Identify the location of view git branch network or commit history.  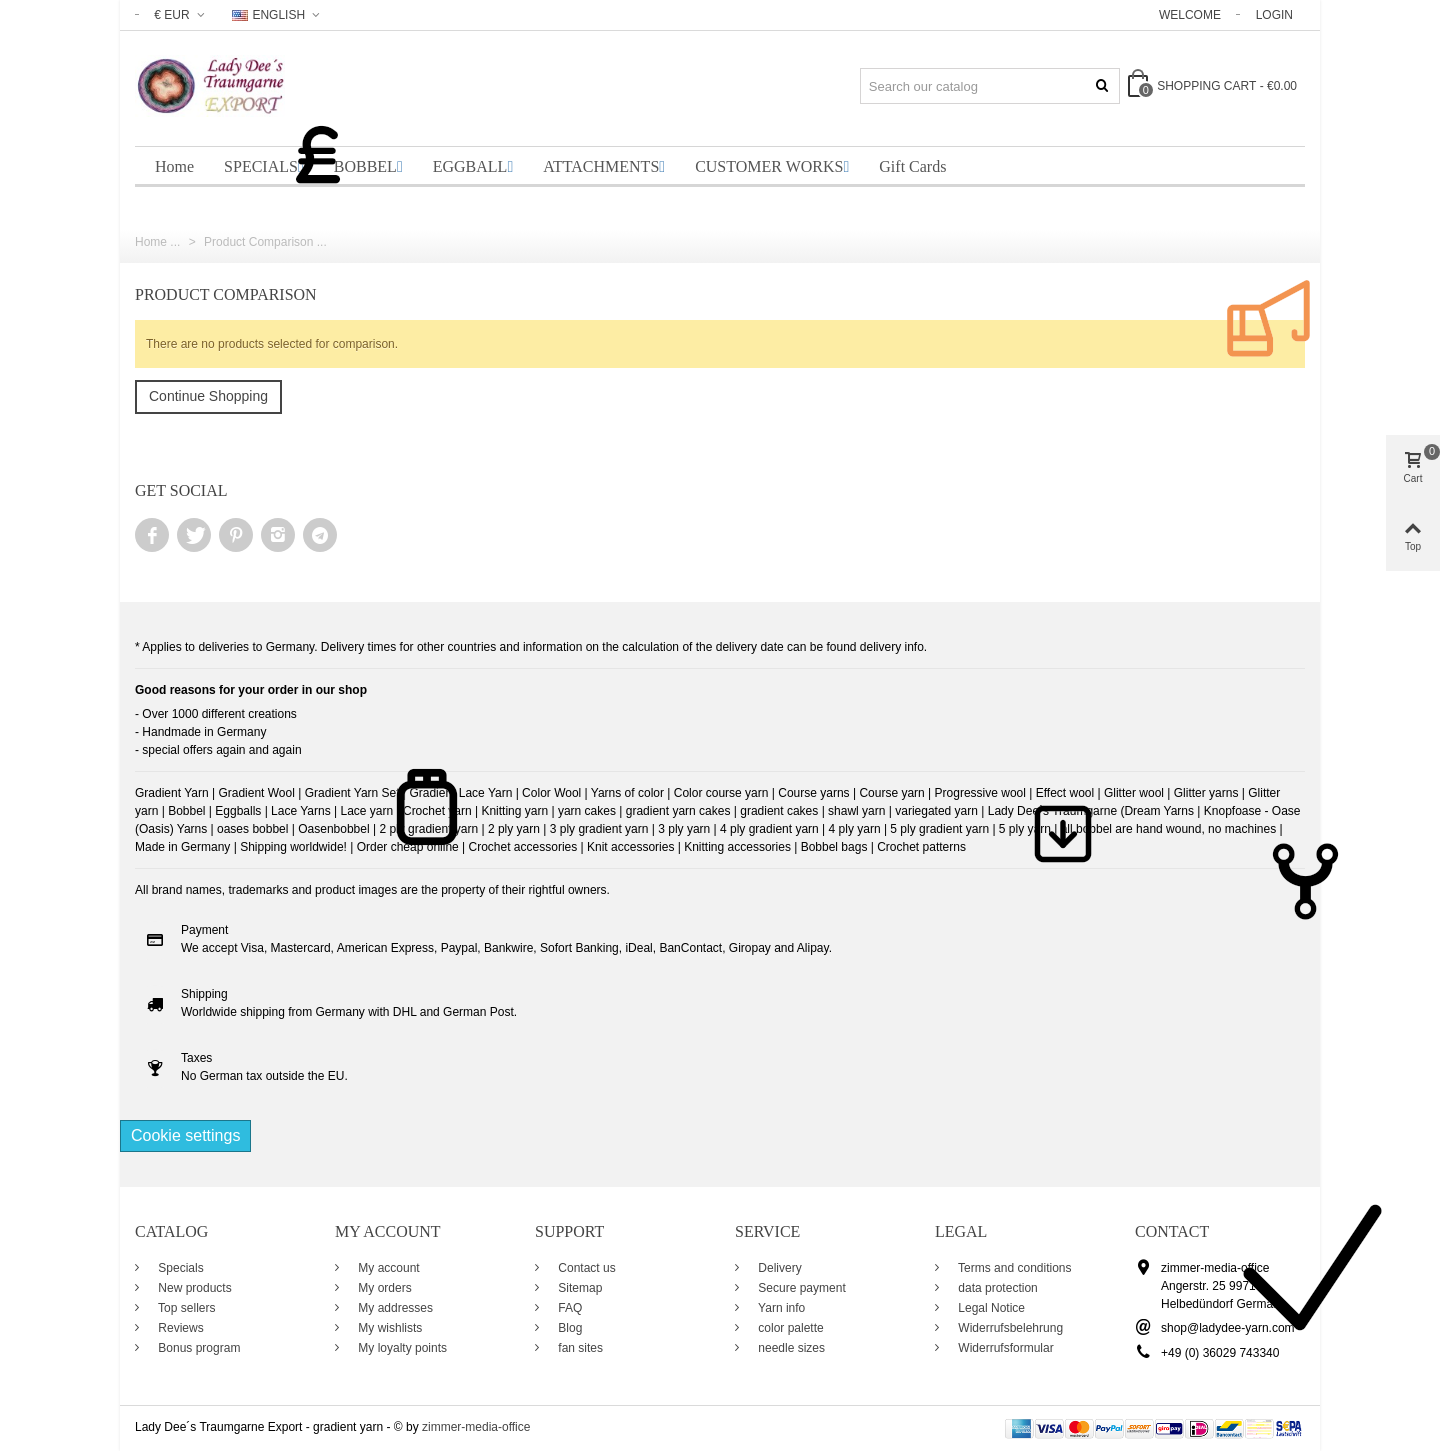
(1305, 881).